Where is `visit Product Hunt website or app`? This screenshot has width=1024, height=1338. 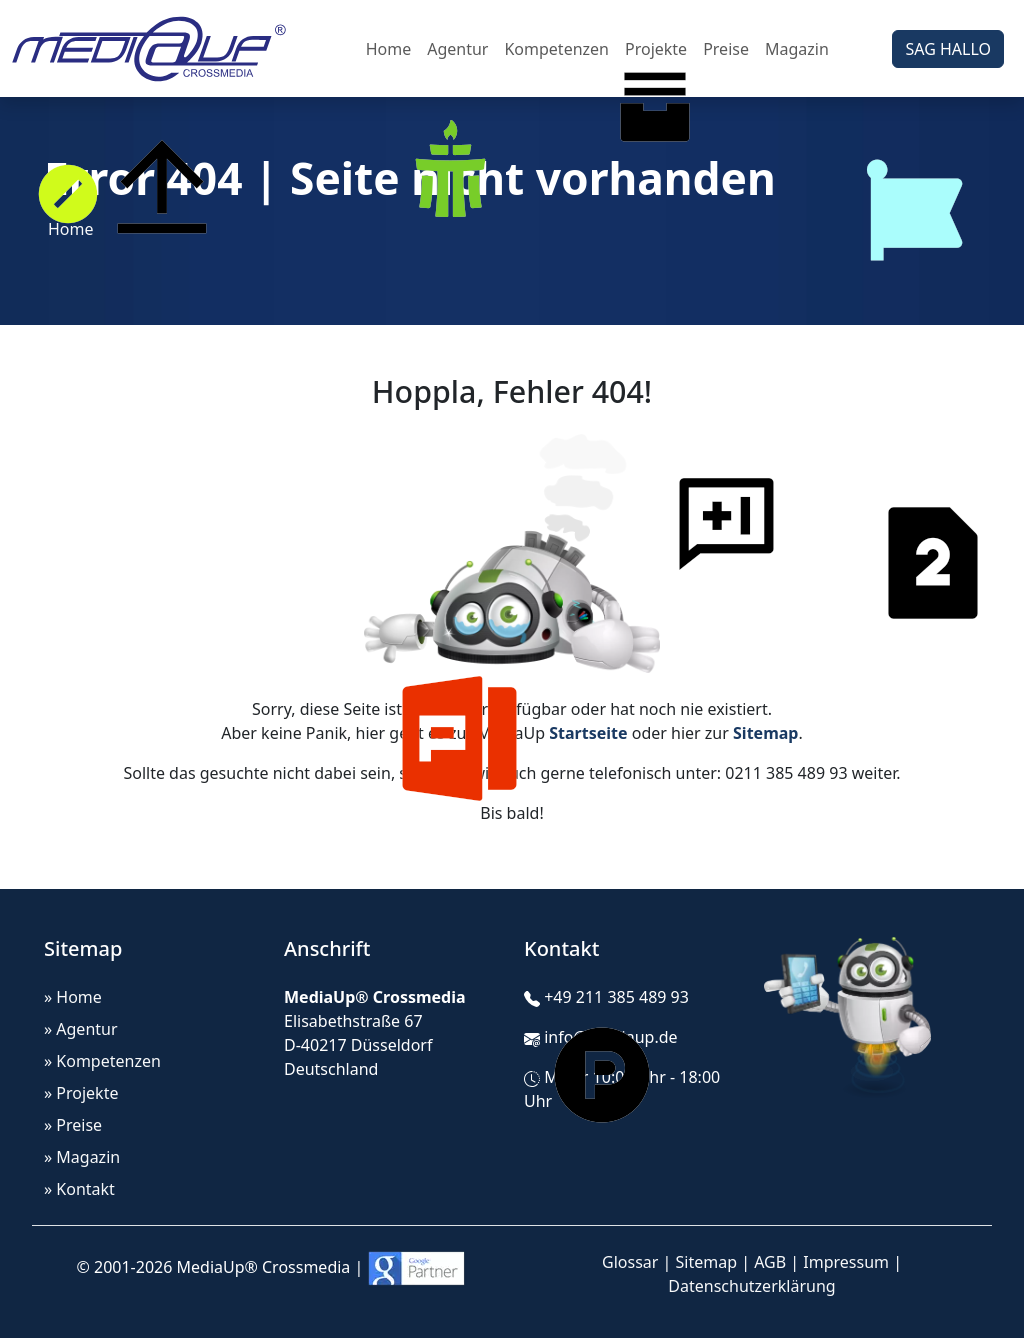
visit Product Hunt website or app is located at coordinates (602, 1075).